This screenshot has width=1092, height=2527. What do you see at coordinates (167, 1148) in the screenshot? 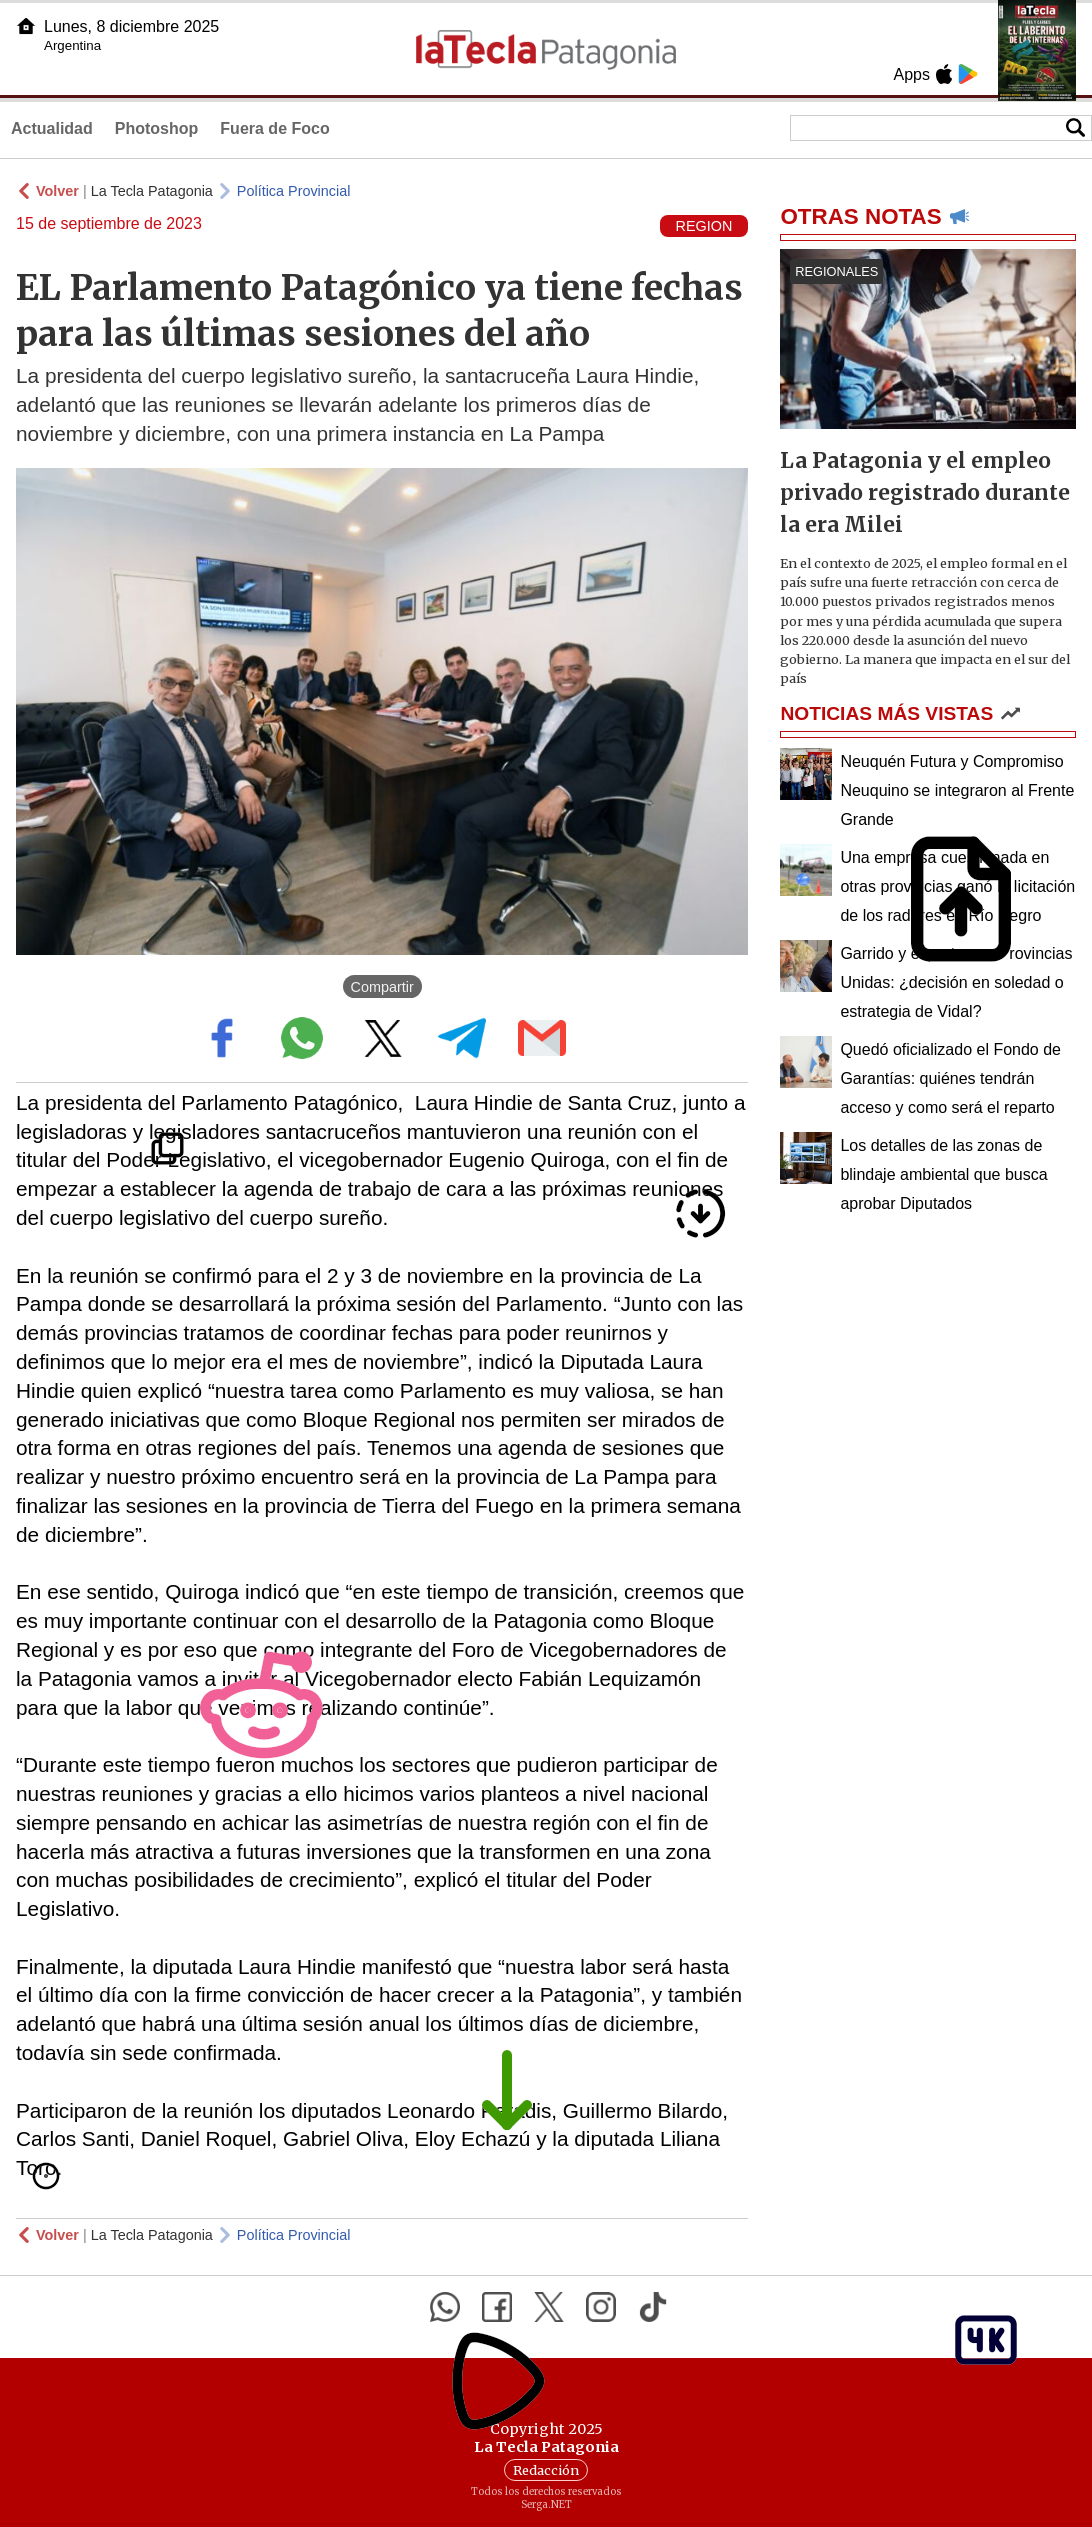
I see `subtract or remove a layer from the stack` at bounding box center [167, 1148].